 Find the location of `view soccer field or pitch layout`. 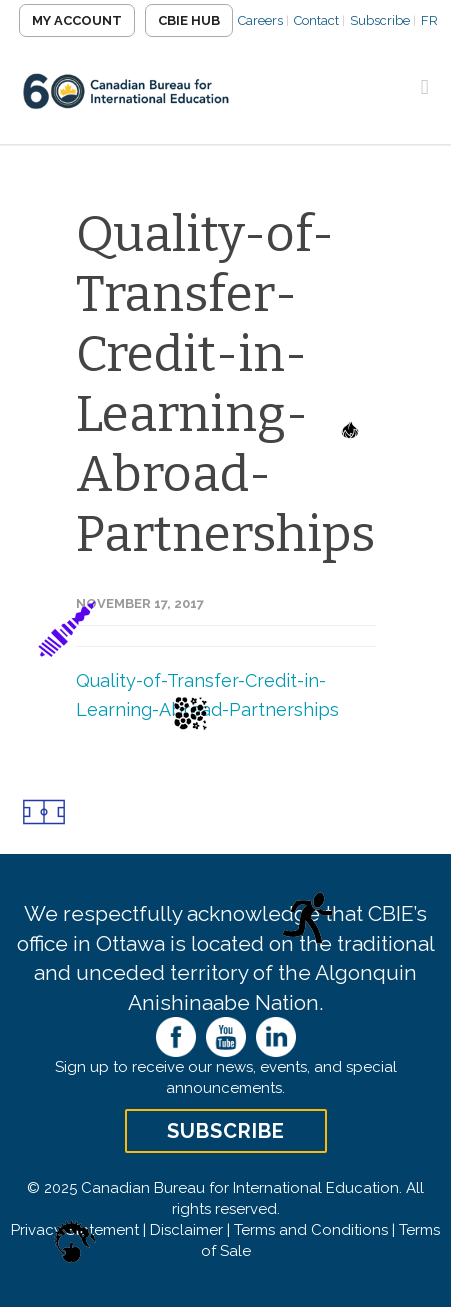

view soccer field or pitch layout is located at coordinates (44, 812).